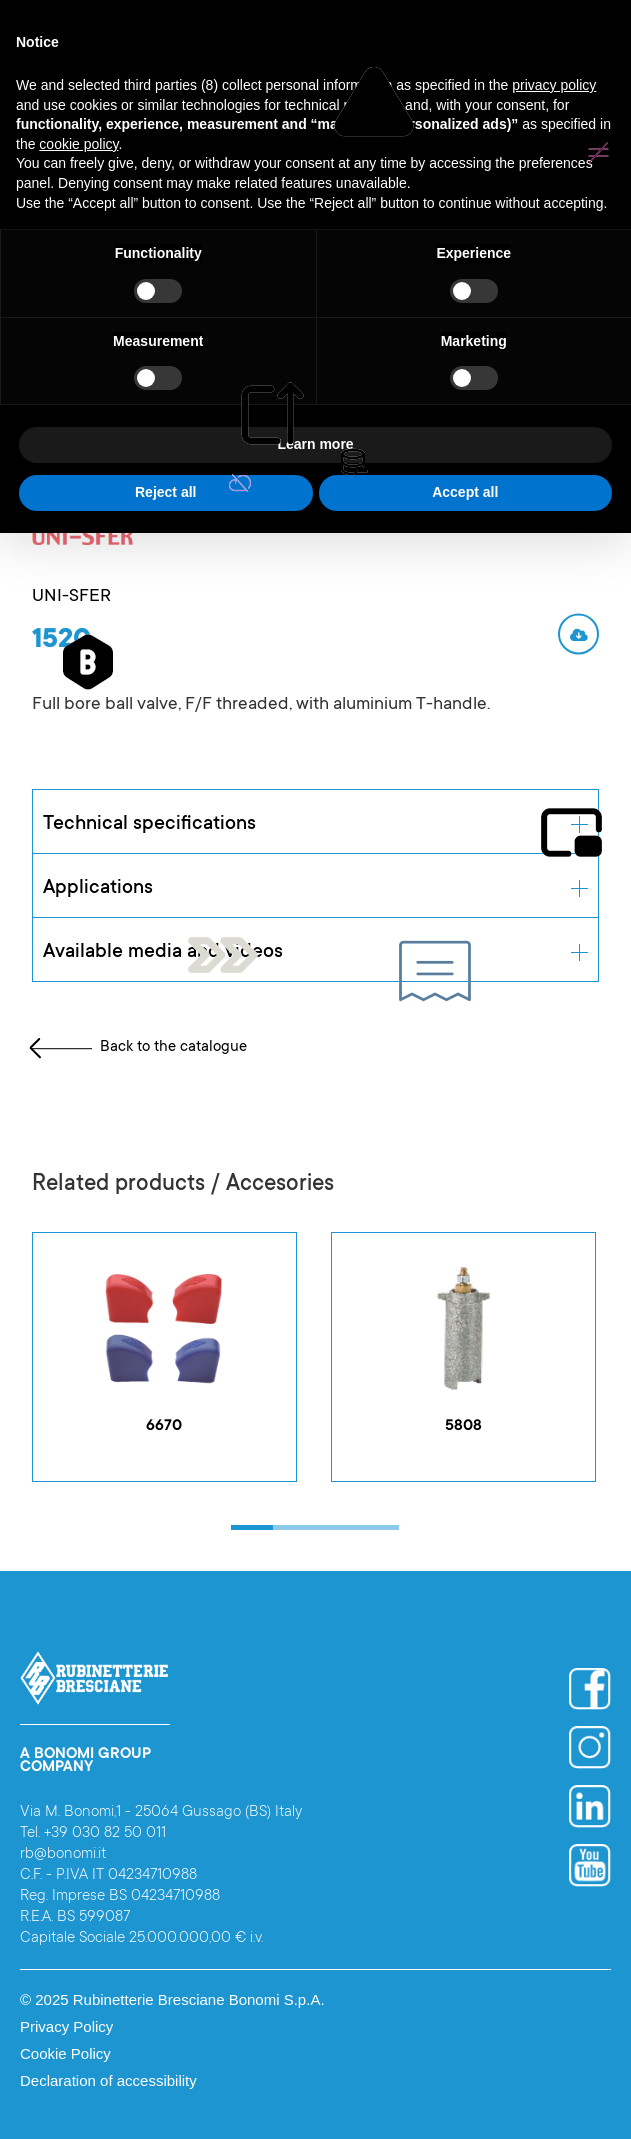 This screenshot has width=631, height=2139. I want to click on view purchase receipt or transaction history, so click(435, 971).